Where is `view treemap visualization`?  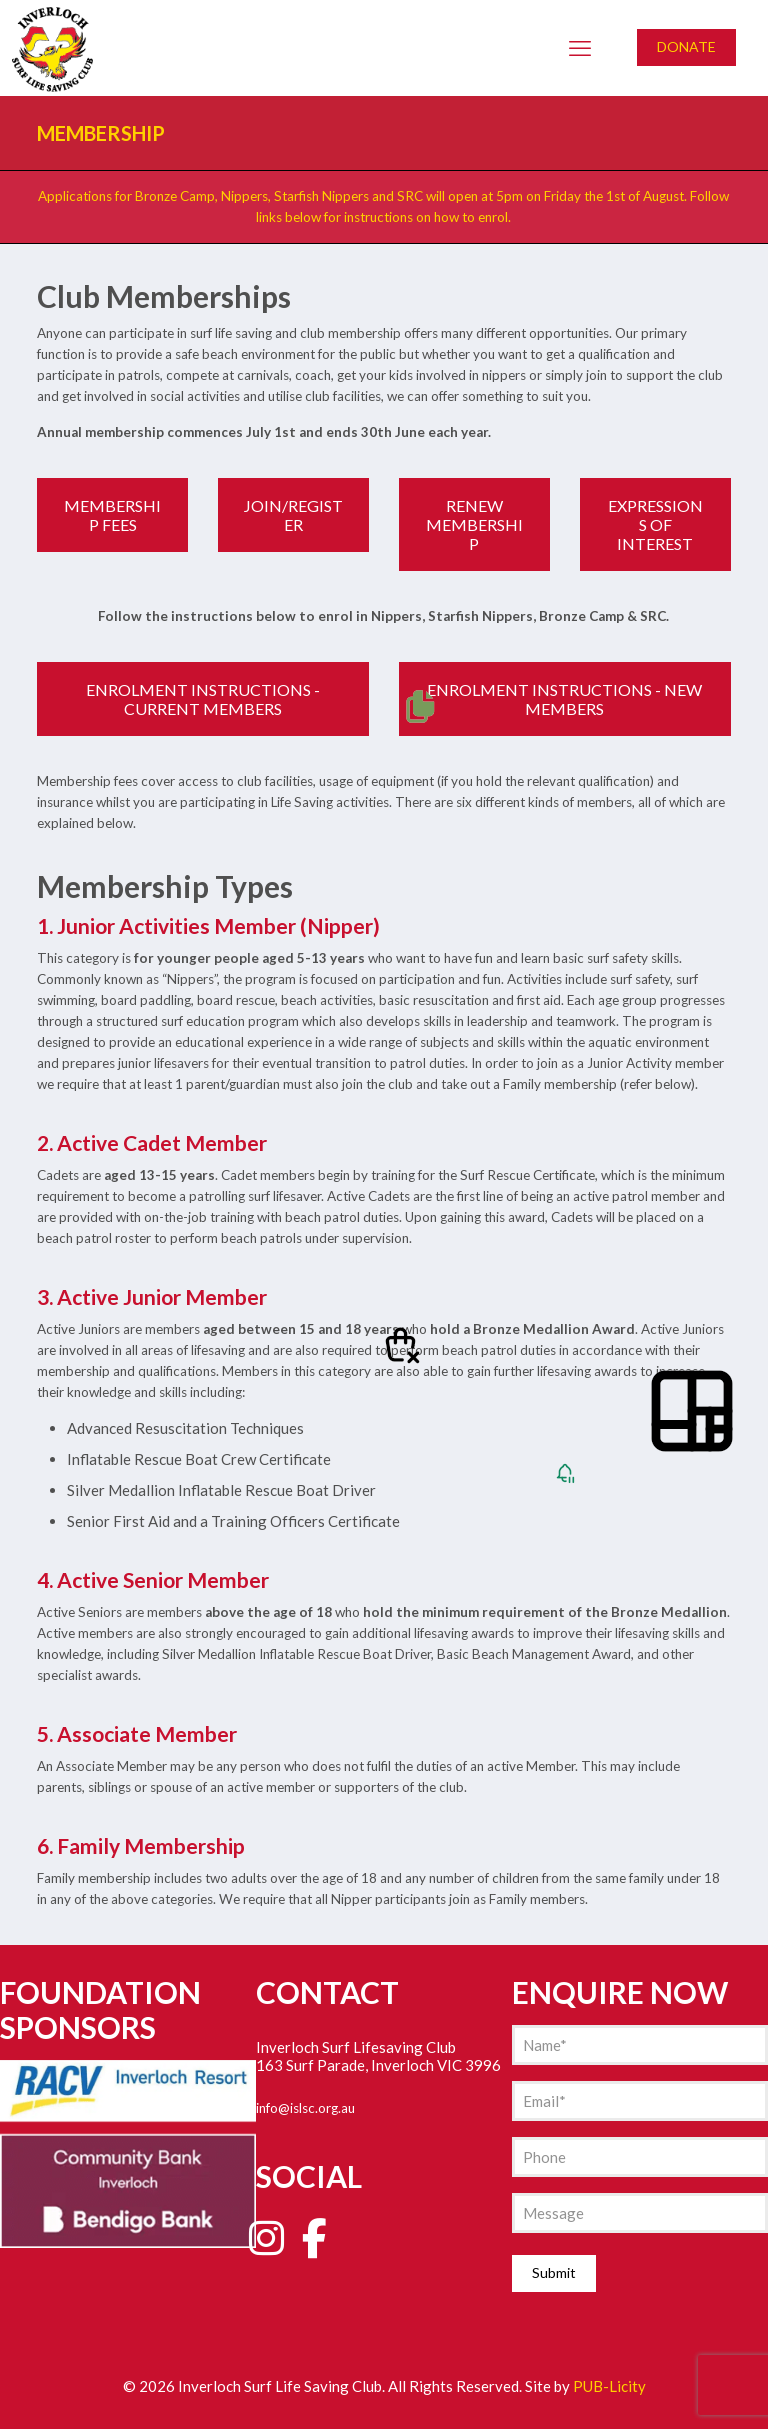
view treemap visualization is located at coordinates (692, 1411).